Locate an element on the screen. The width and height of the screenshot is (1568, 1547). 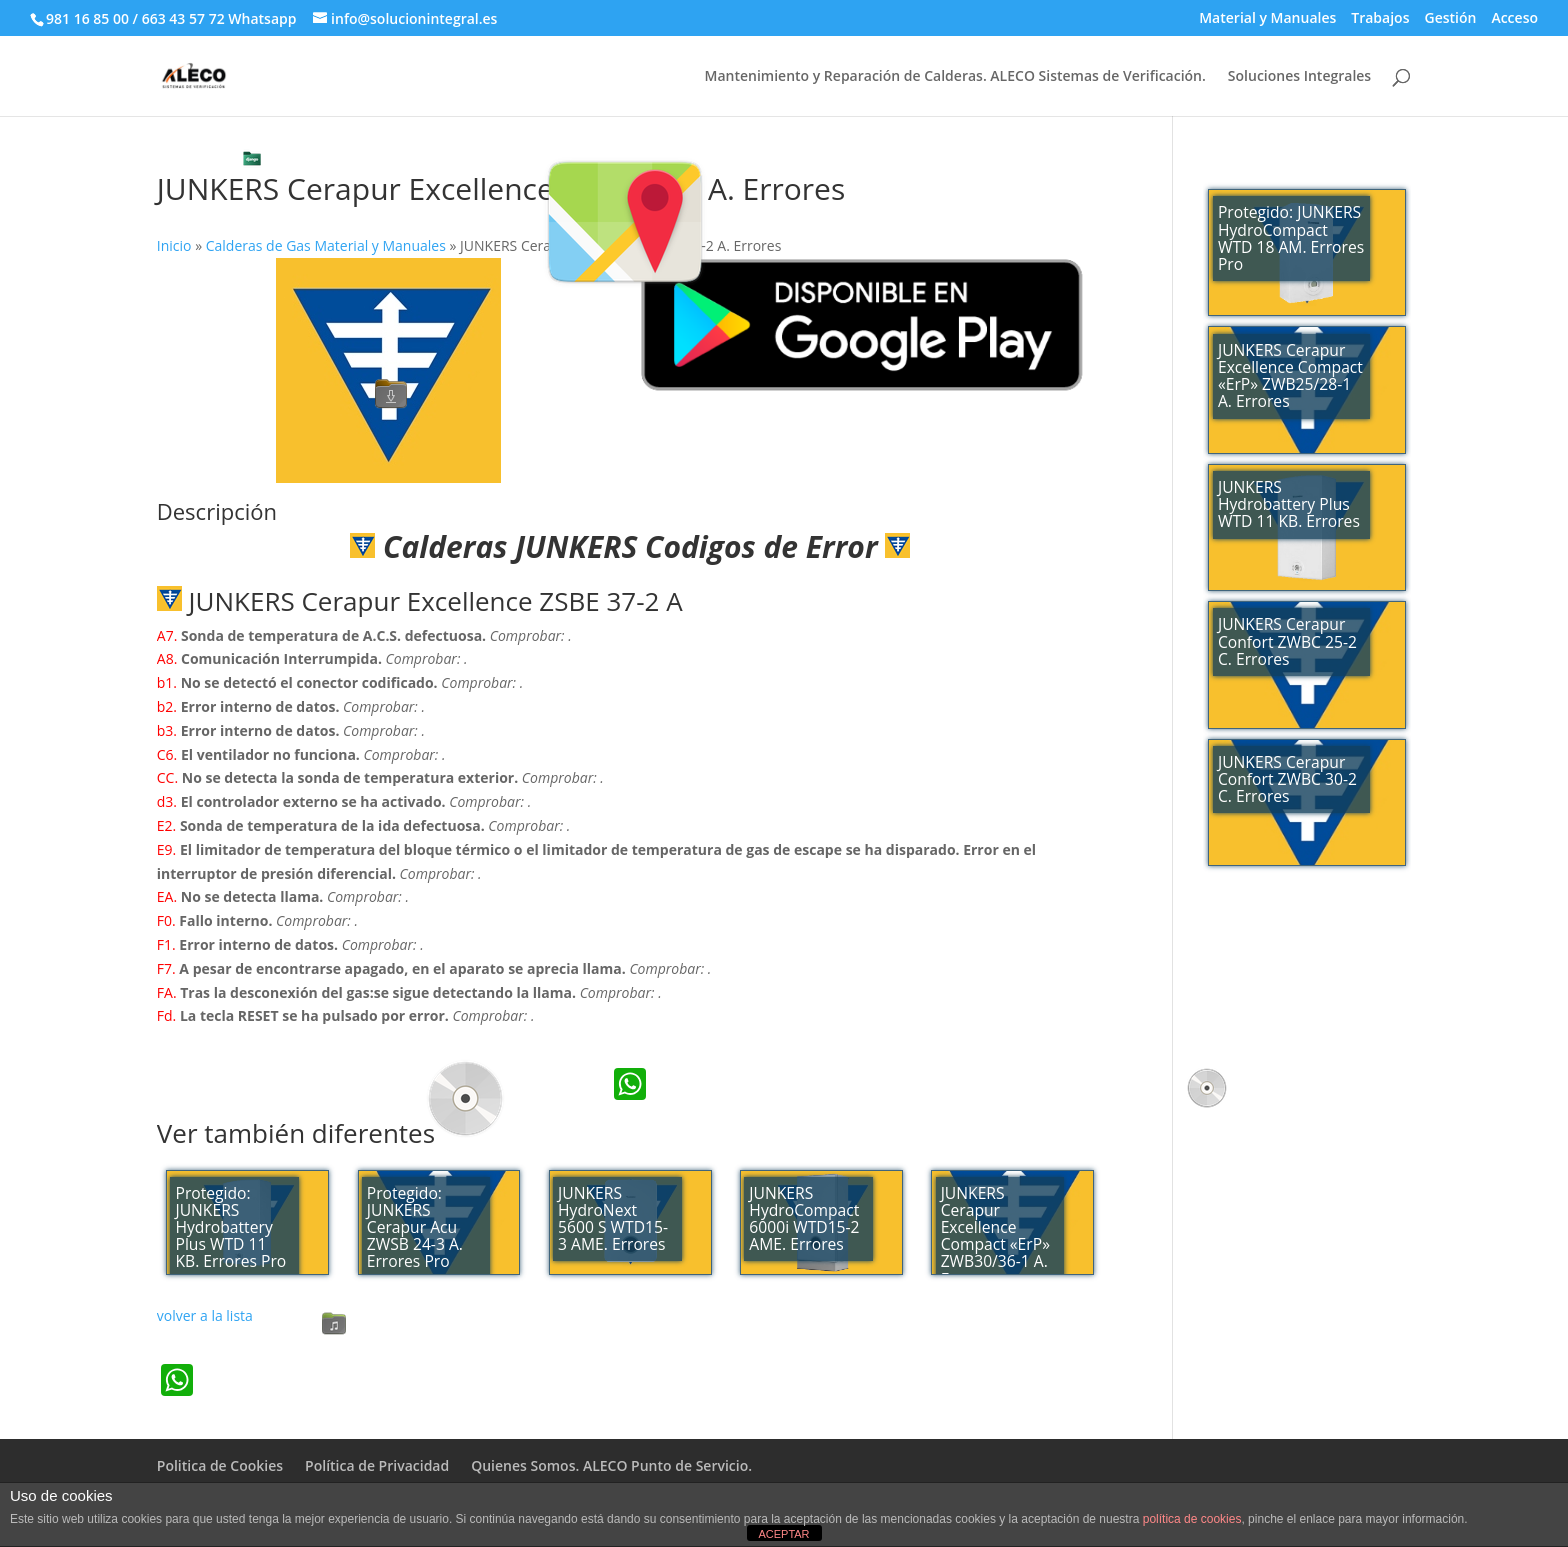
access cd/dvd drive is located at coordinates (1207, 1088).